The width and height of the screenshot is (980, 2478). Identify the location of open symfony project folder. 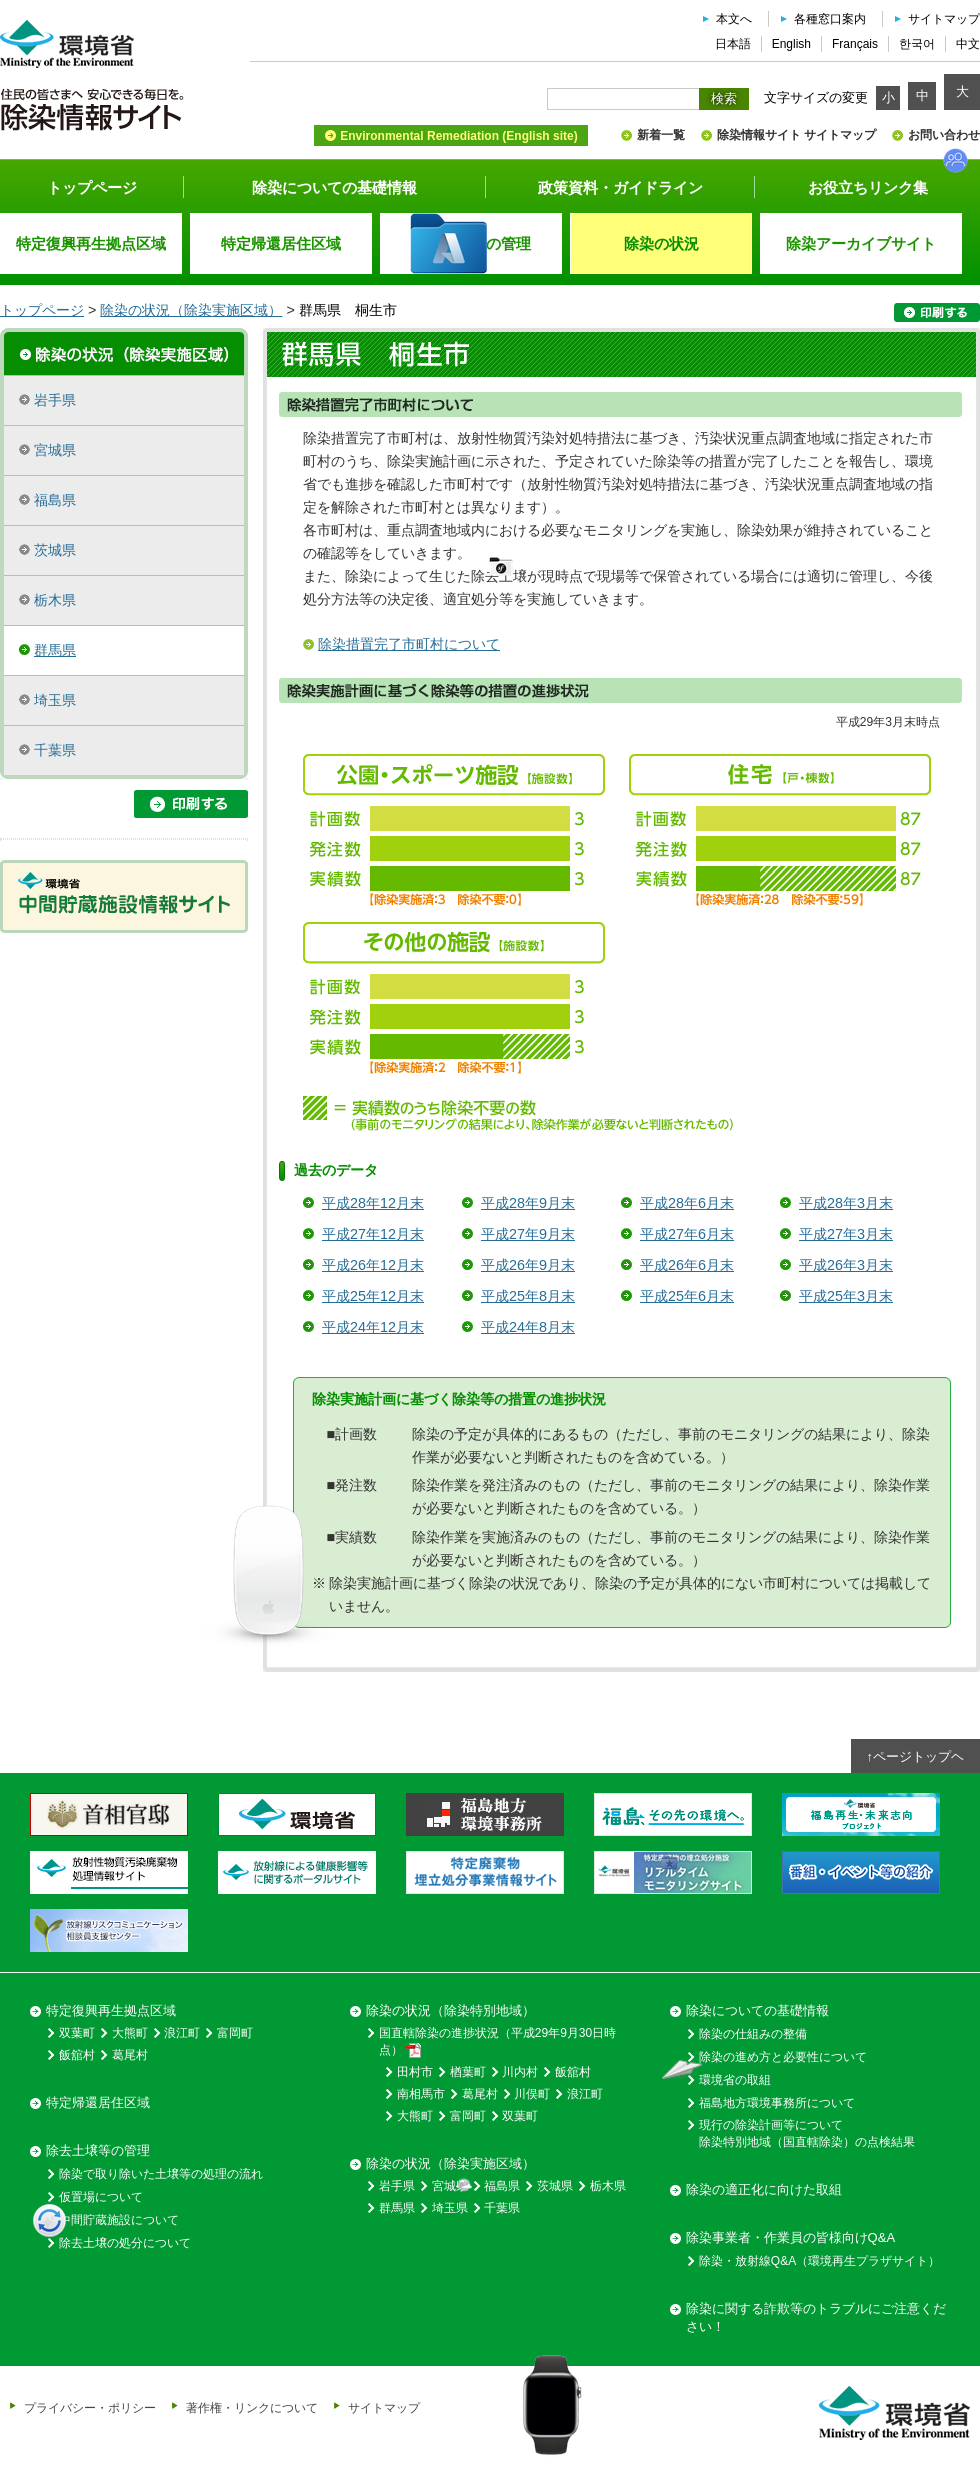
(501, 567).